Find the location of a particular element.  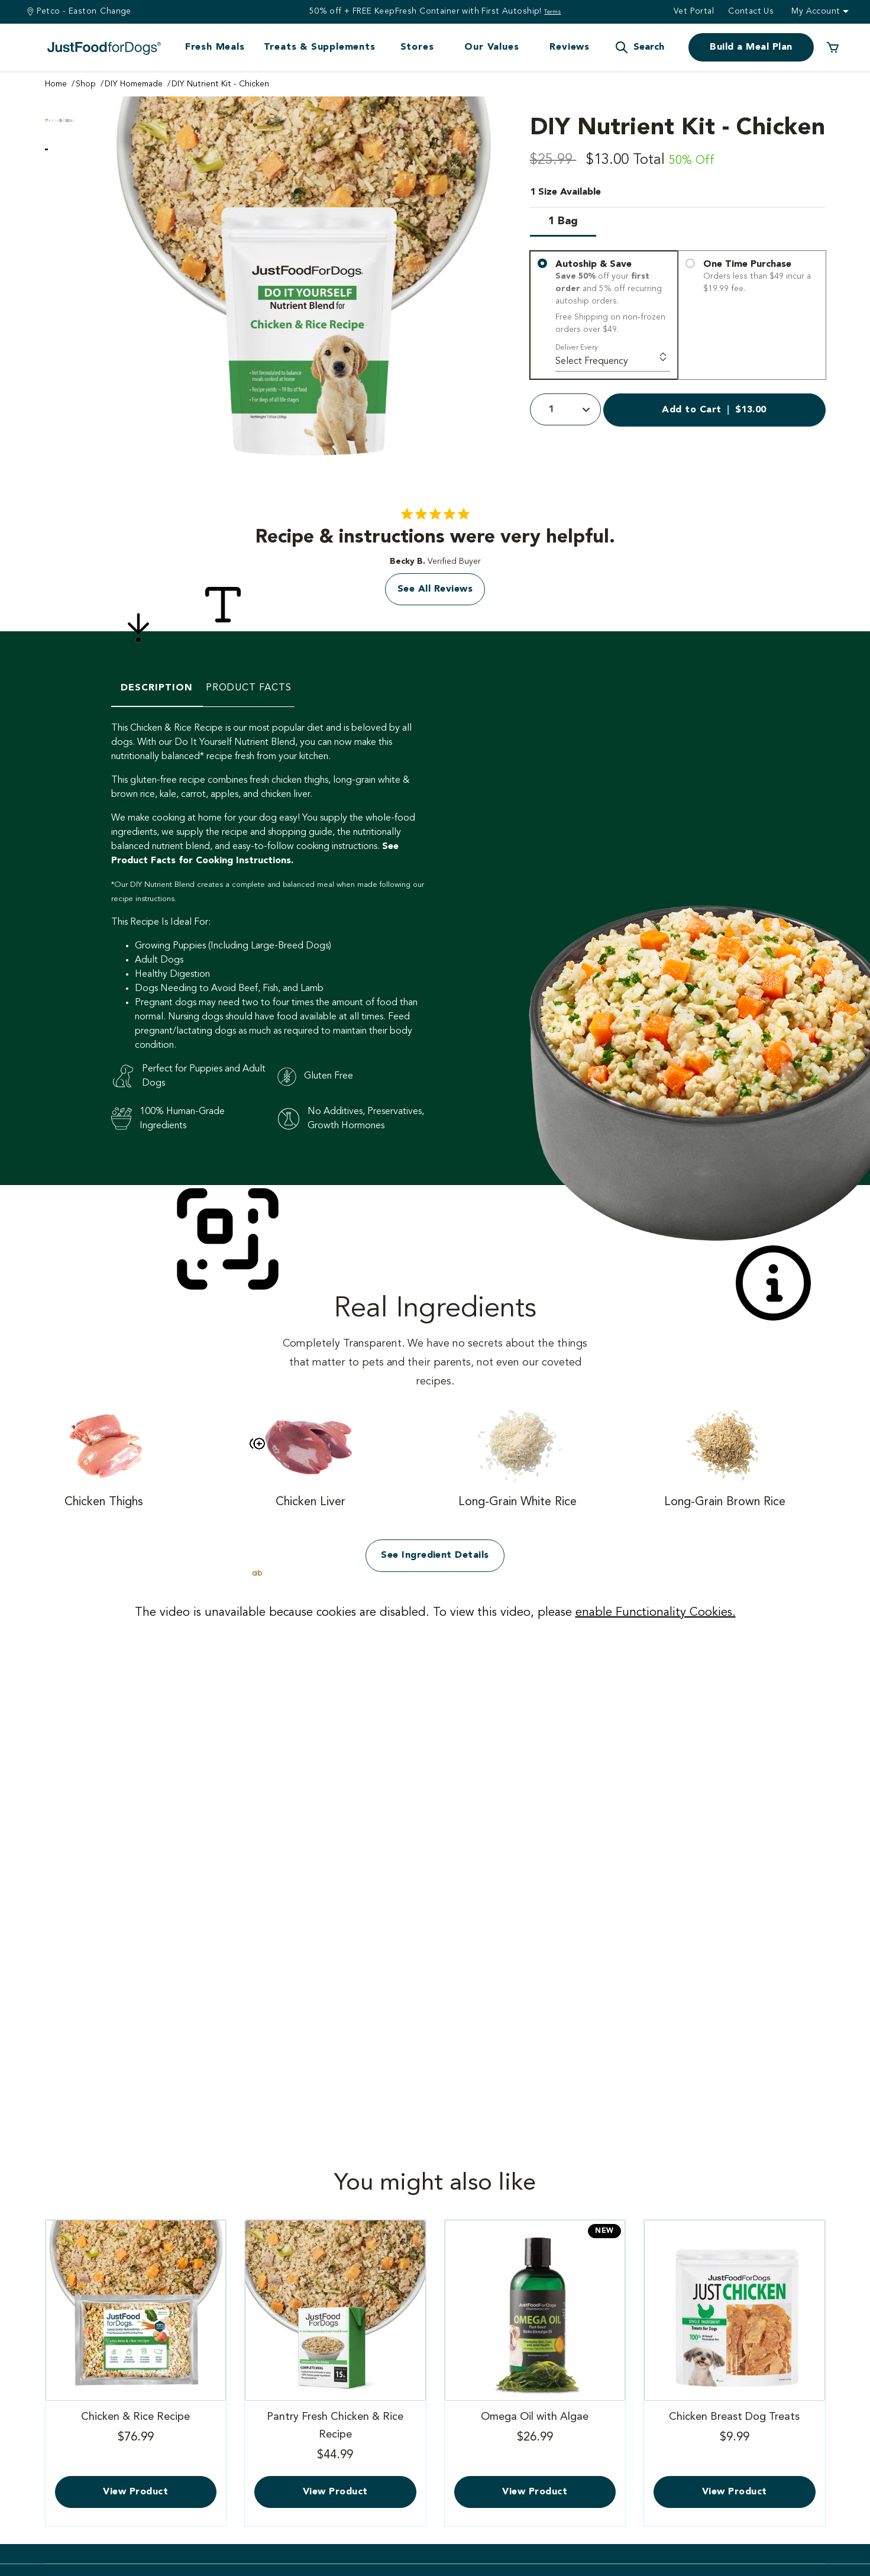

view more information or details is located at coordinates (773, 1283).